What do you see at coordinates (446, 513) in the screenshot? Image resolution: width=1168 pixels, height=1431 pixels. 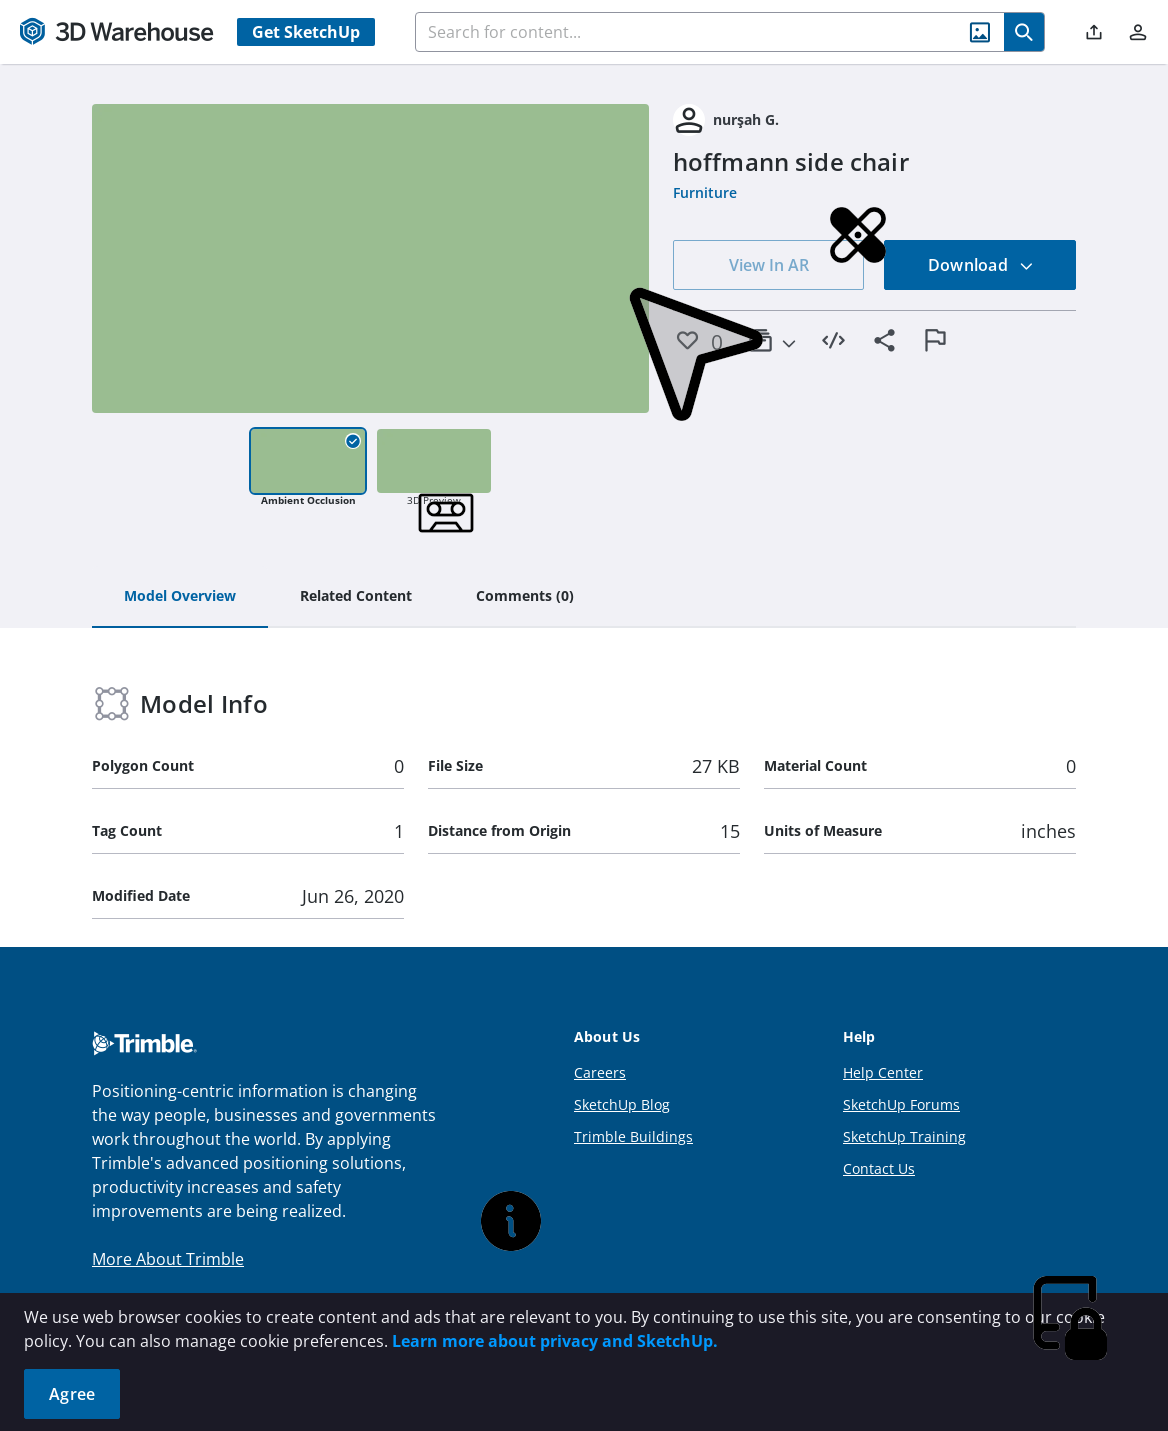 I see `access audio recordings or voice memos` at bounding box center [446, 513].